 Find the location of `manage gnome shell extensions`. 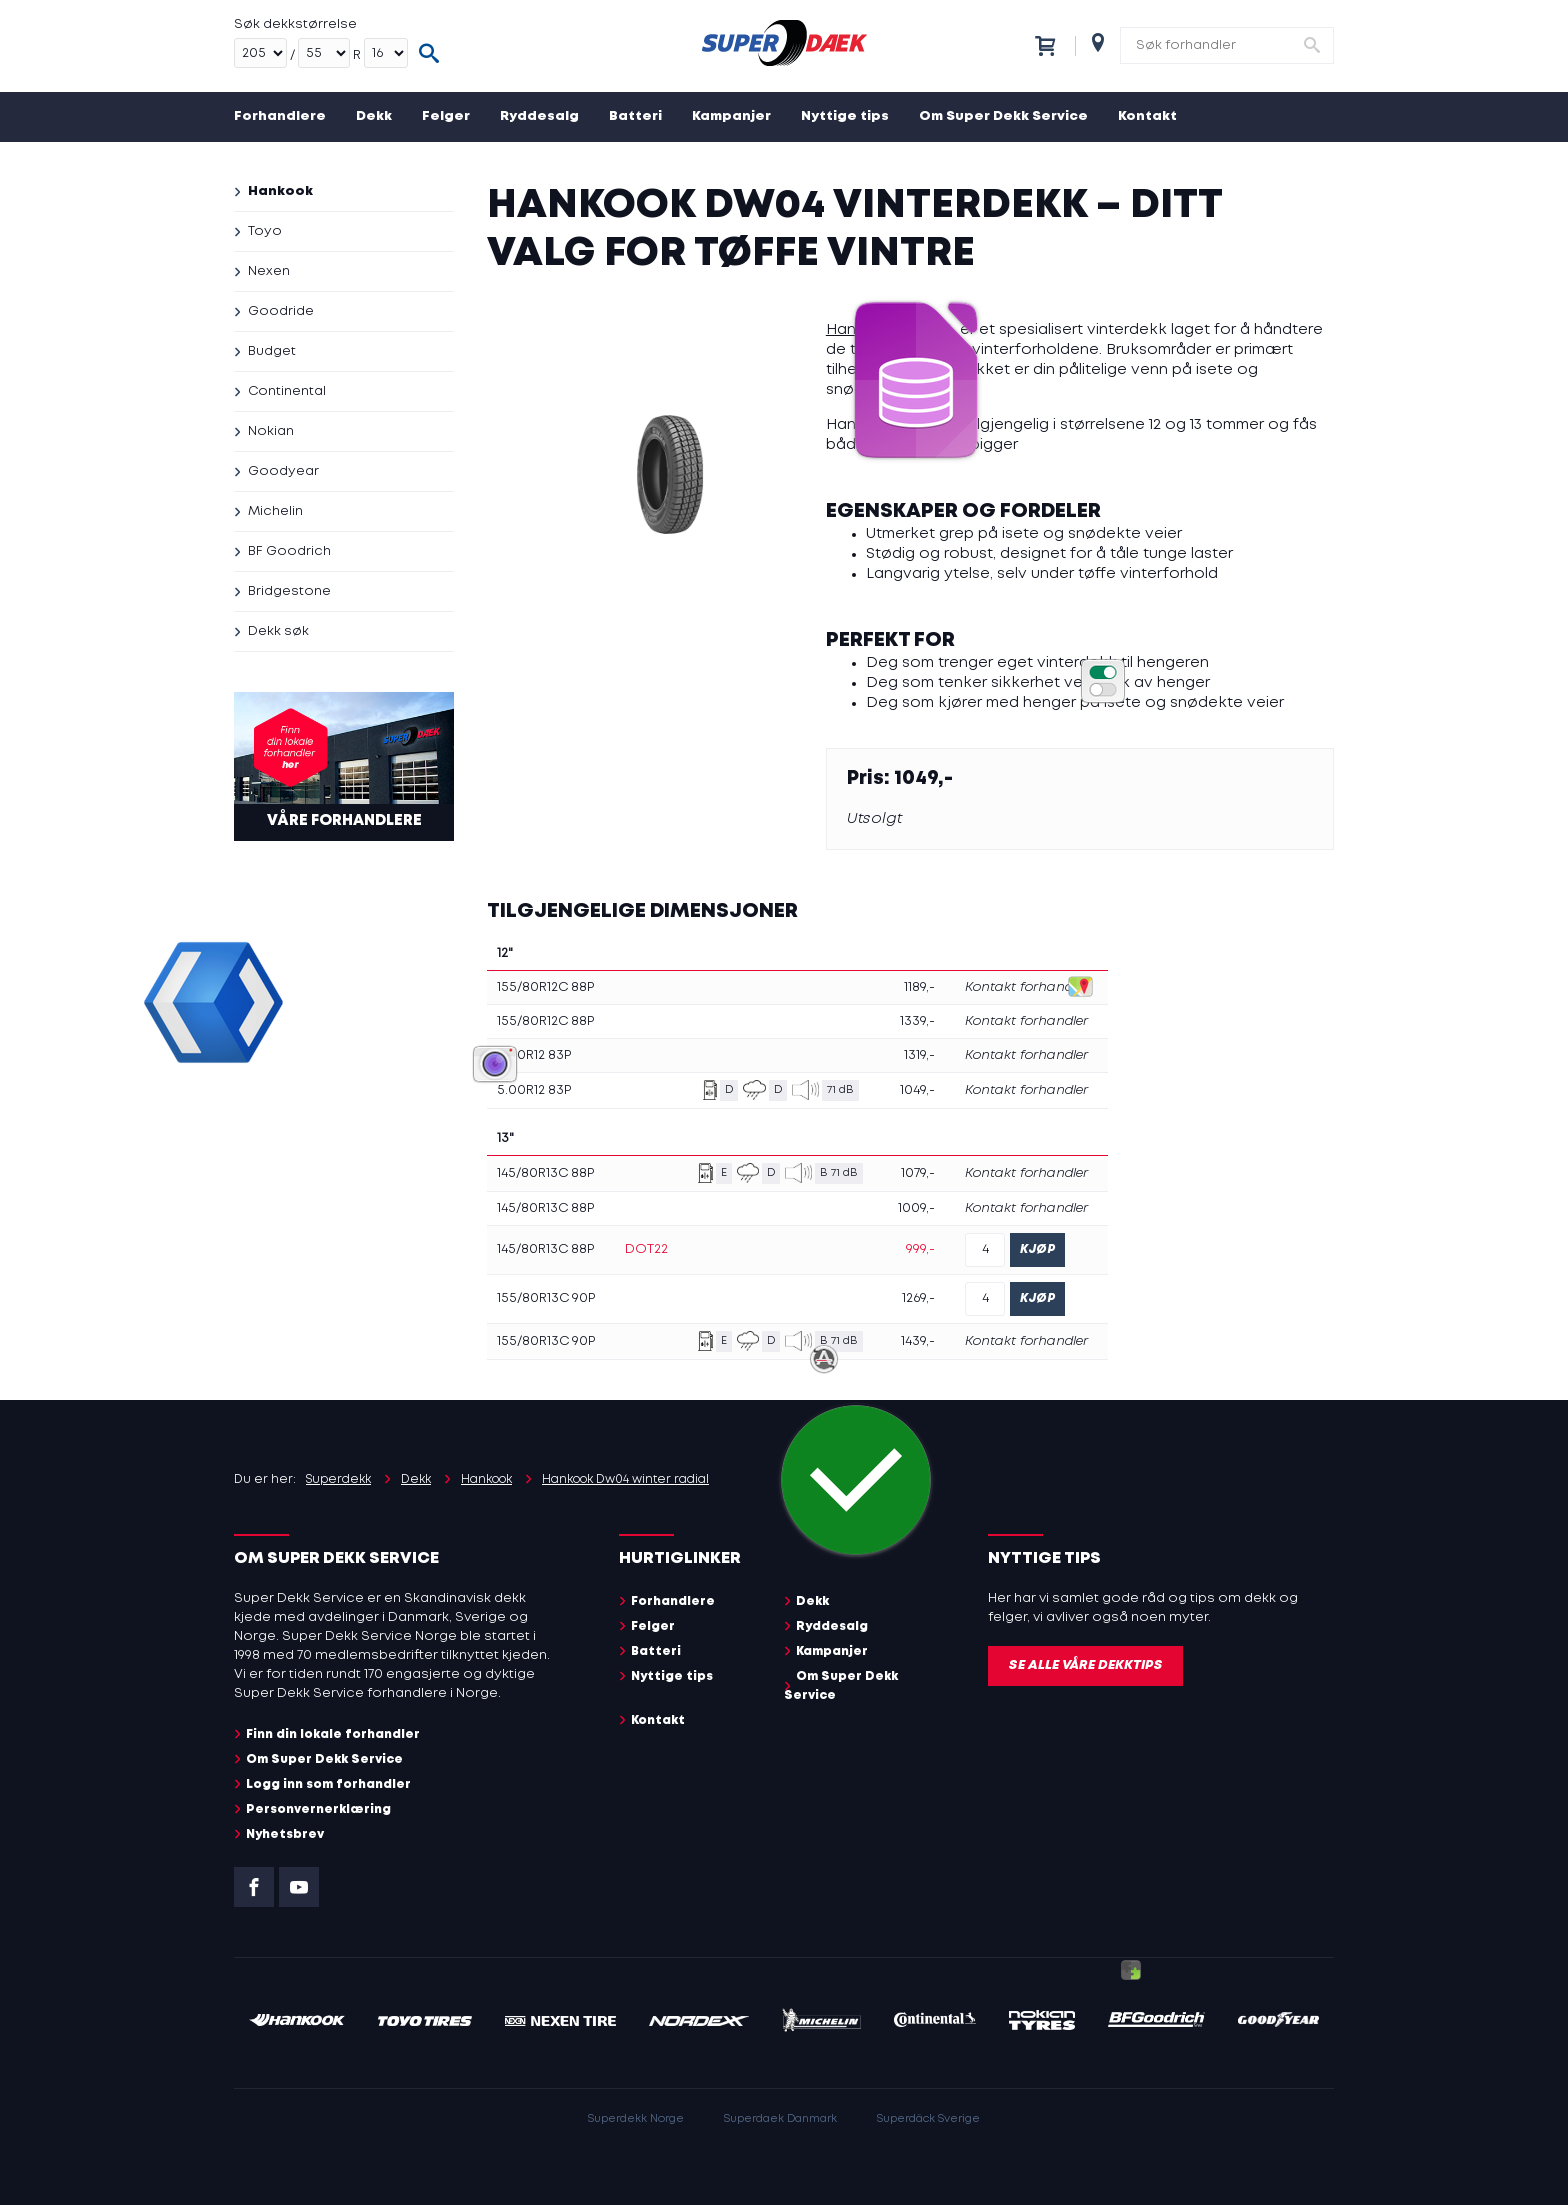

manage gnome shell extensions is located at coordinates (1131, 1970).